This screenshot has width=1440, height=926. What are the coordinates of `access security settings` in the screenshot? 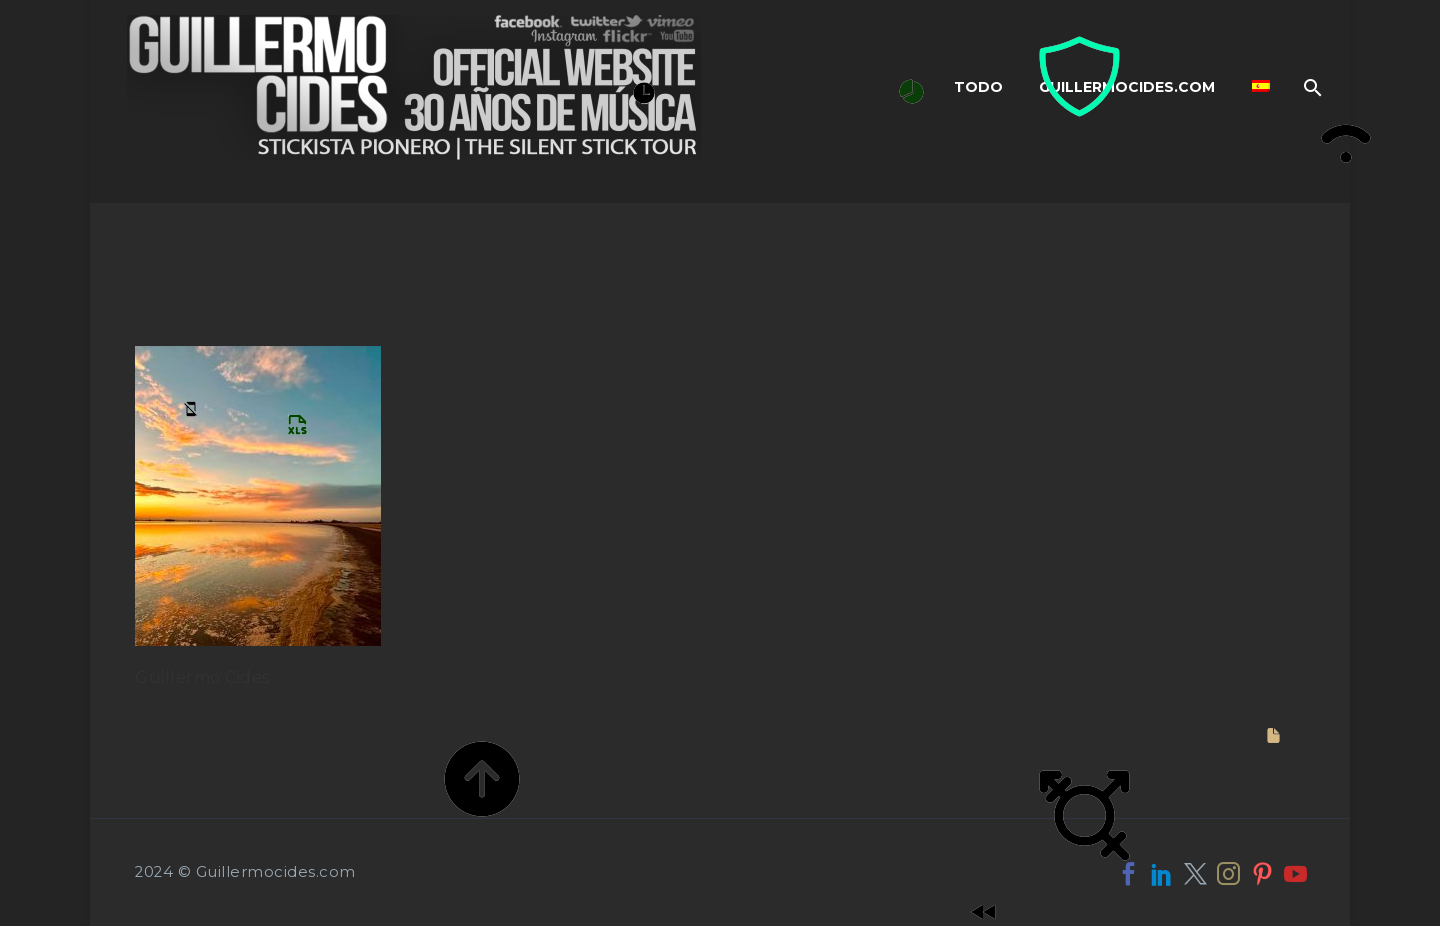 It's located at (1079, 76).